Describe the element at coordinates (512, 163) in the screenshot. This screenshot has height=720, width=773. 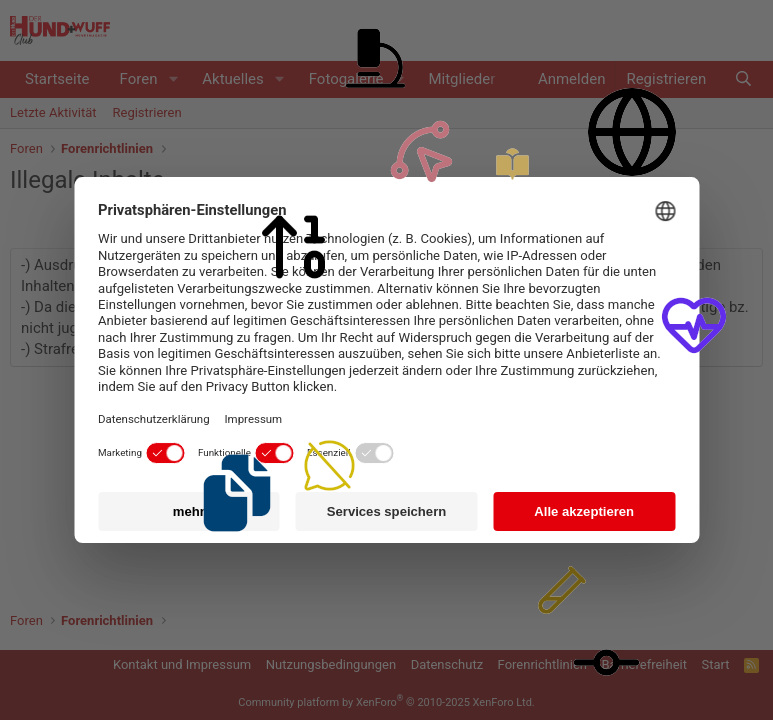
I see `view user profile or contact details` at that location.